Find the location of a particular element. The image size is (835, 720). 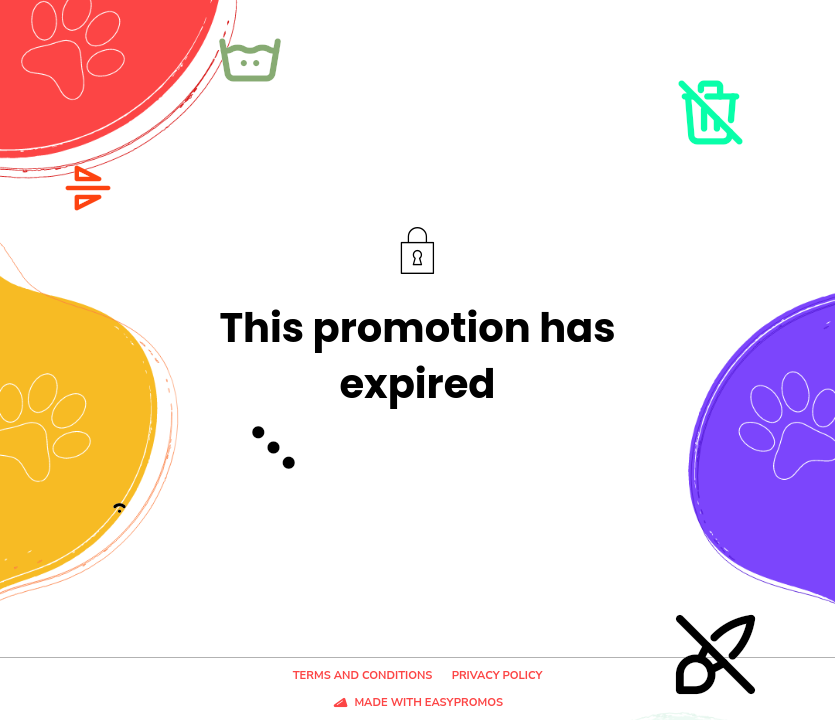

delete function is disabled or unavailable is located at coordinates (710, 112).